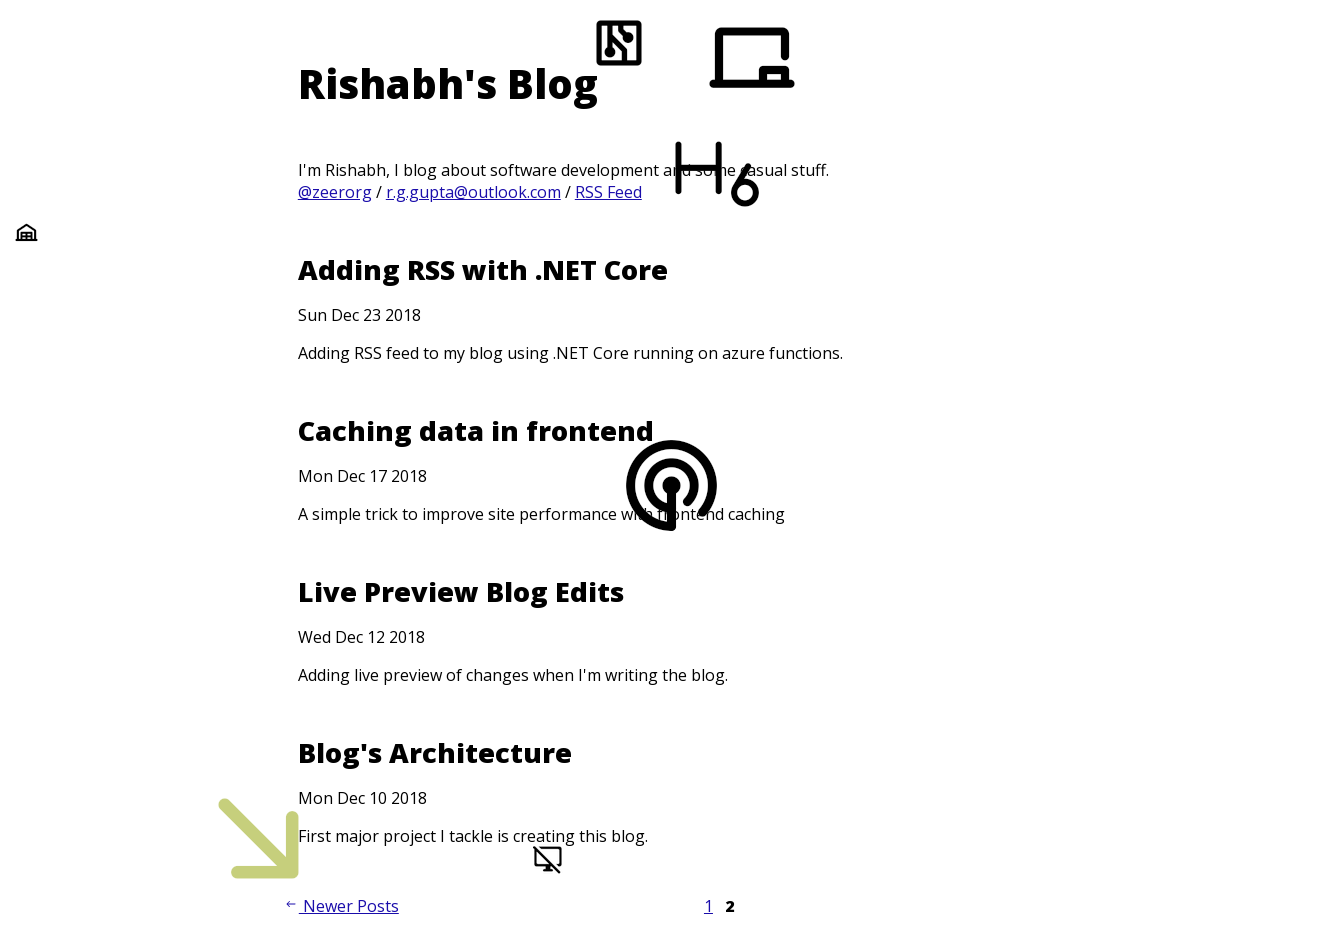 The image size is (1320, 925). What do you see at coordinates (671, 485) in the screenshot?
I see `access radar or scanning functionality` at bounding box center [671, 485].